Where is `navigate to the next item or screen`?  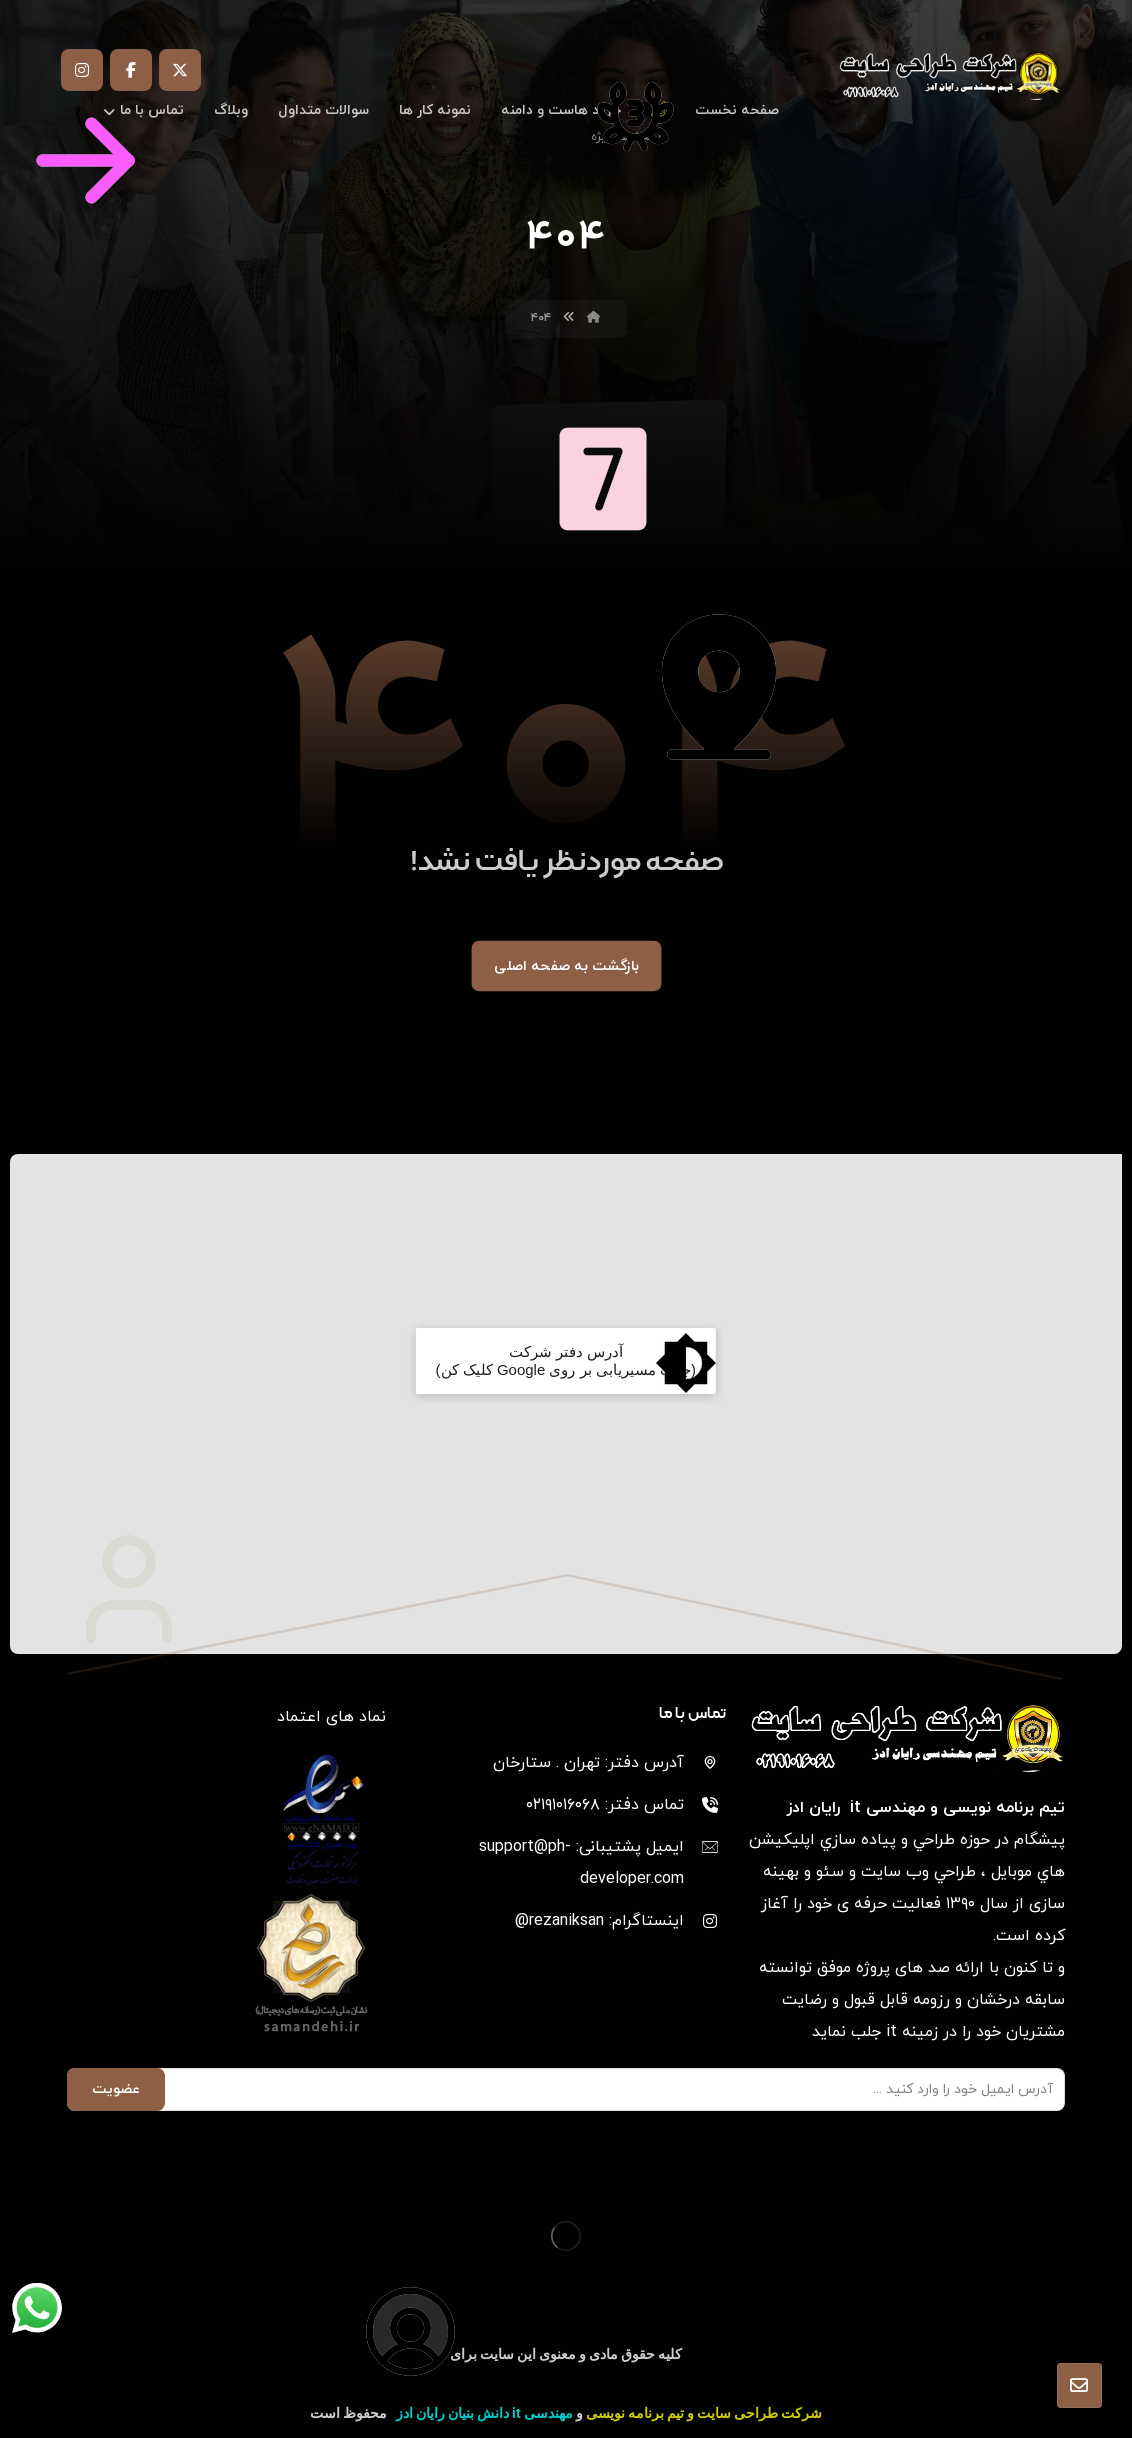
navigate to the next item or screen is located at coordinates (85, 160).